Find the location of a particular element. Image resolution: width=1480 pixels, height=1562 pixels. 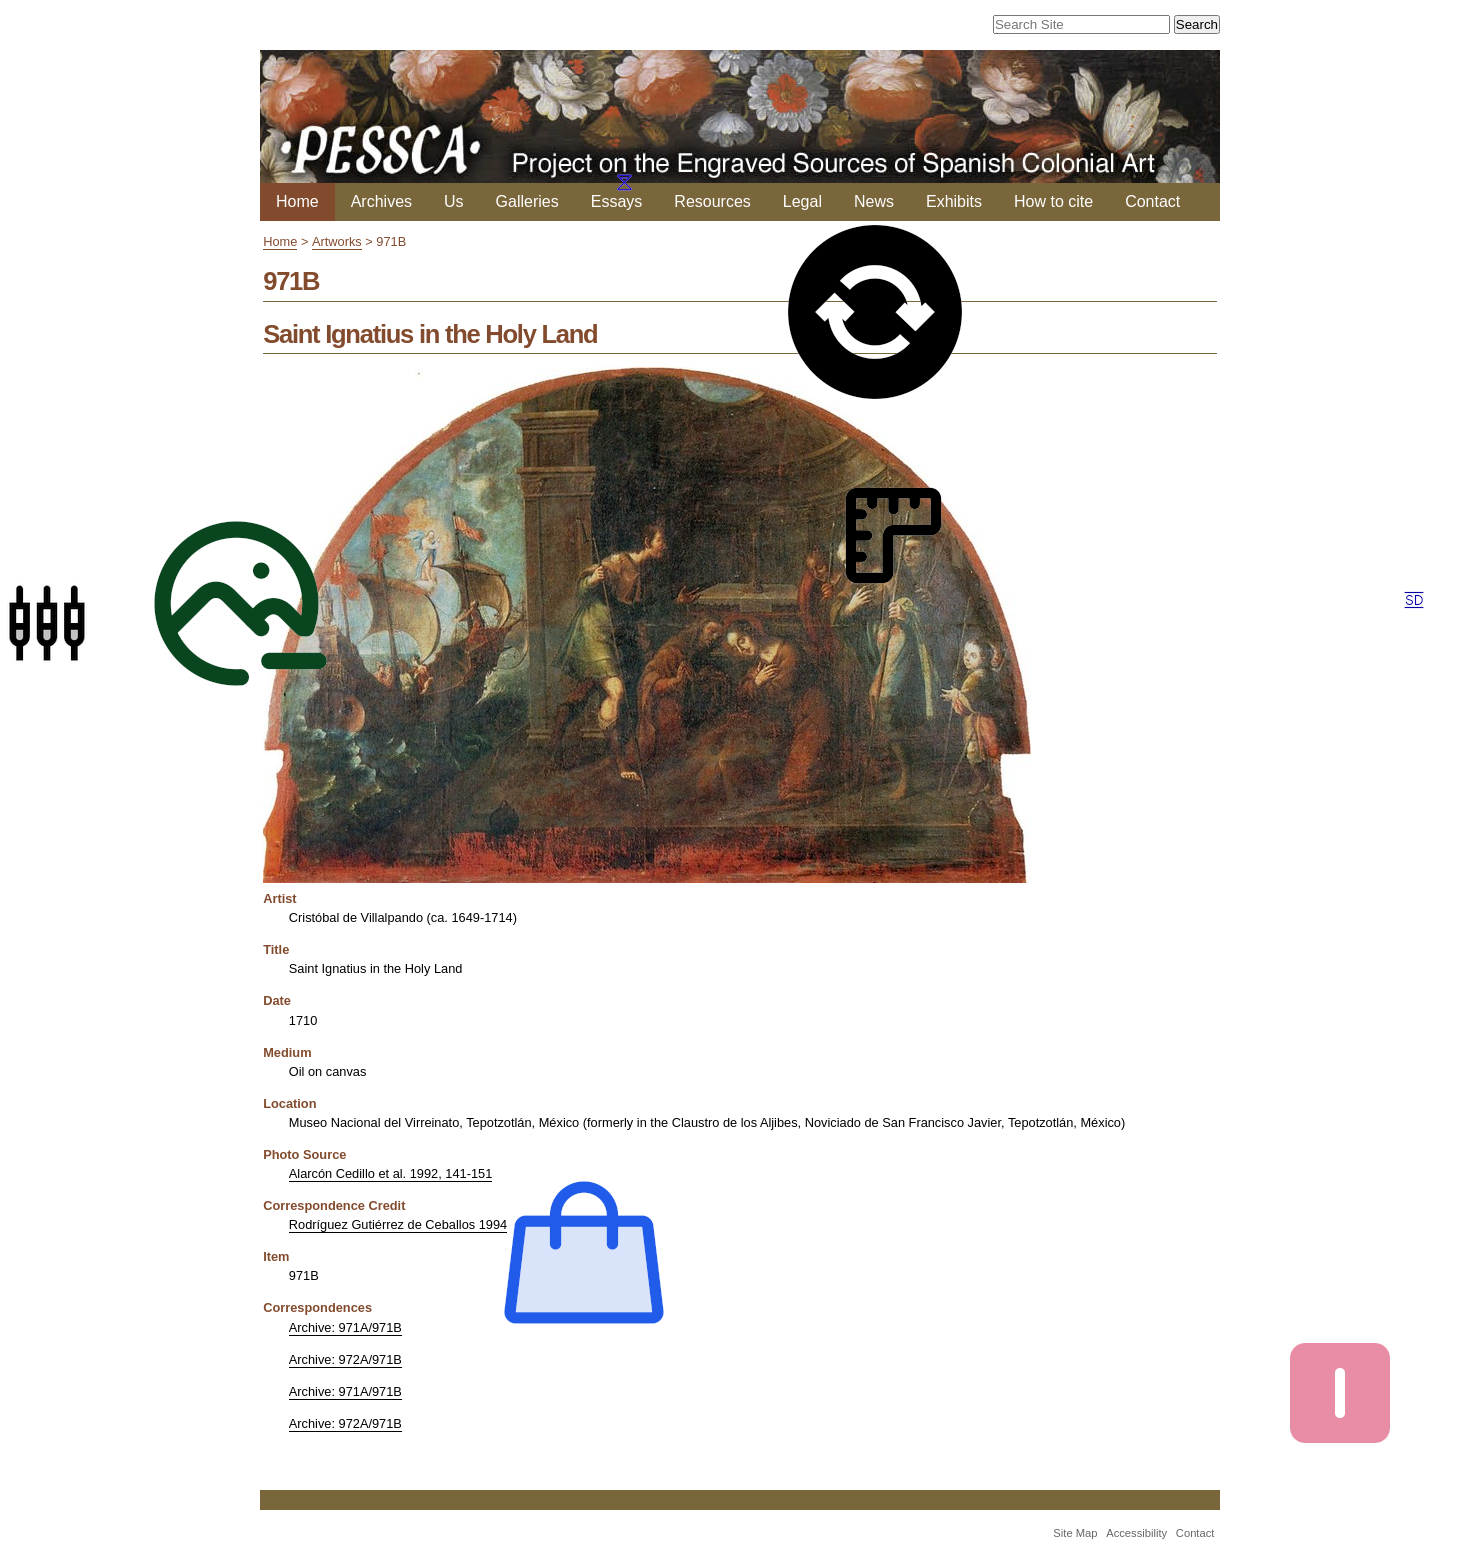

configure audio or video input connections is located at coordinates (47, 623).